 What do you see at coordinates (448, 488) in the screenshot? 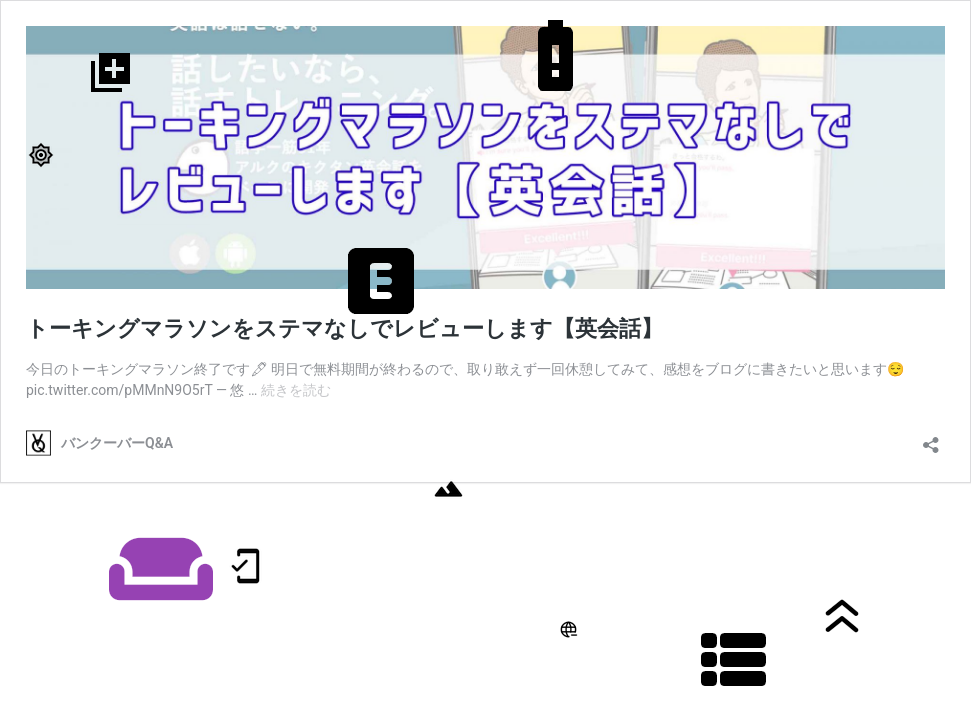
I see `apply a landscape or nature photo filter` at bounding box center [448, 488].